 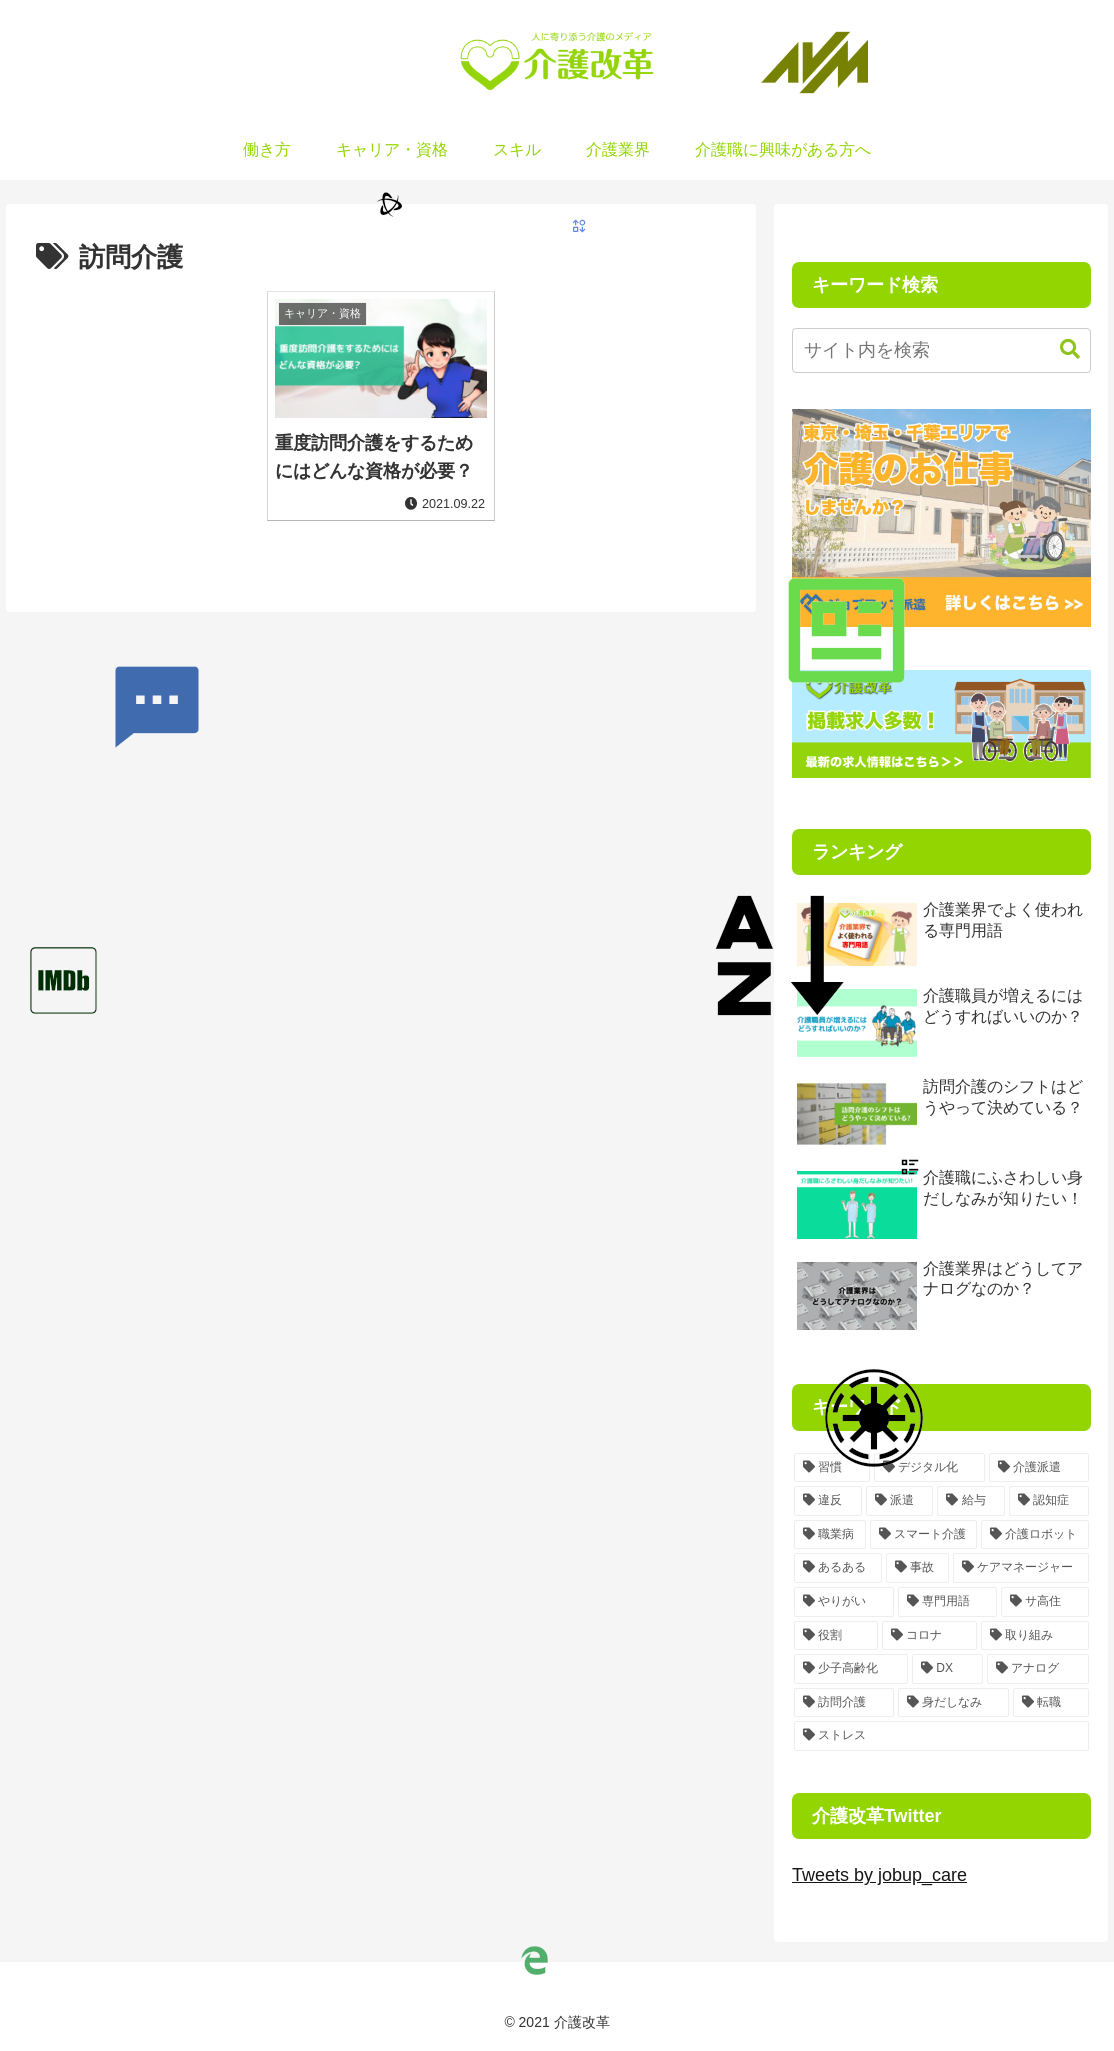 What do you see at coordinates (777, 955) in the screenshot?
I see `sort items alphabetically from A to Z` at bounding box center [777, 955].